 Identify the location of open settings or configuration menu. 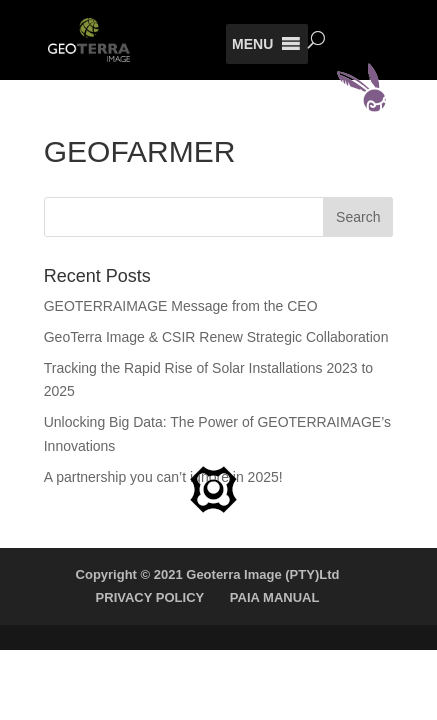
(213, 489).